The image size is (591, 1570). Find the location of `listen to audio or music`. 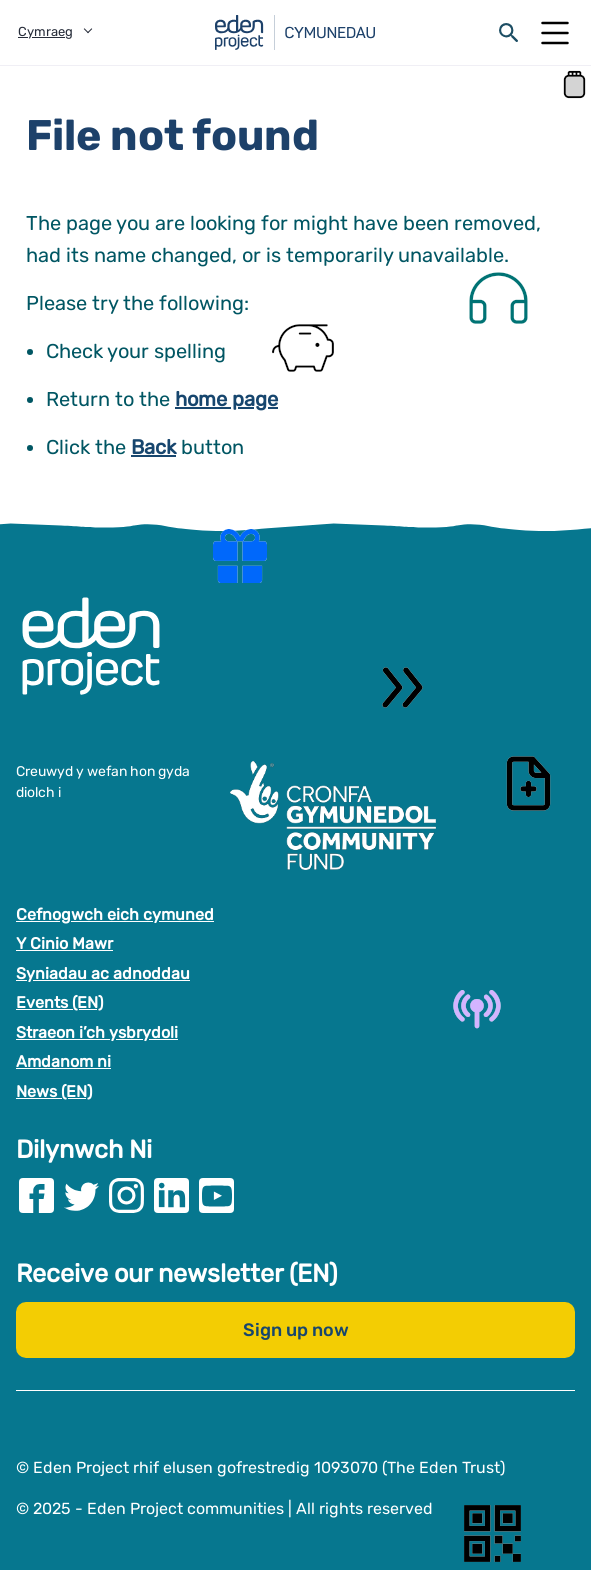

listen to audio or music is located at coordinates (498, 301).